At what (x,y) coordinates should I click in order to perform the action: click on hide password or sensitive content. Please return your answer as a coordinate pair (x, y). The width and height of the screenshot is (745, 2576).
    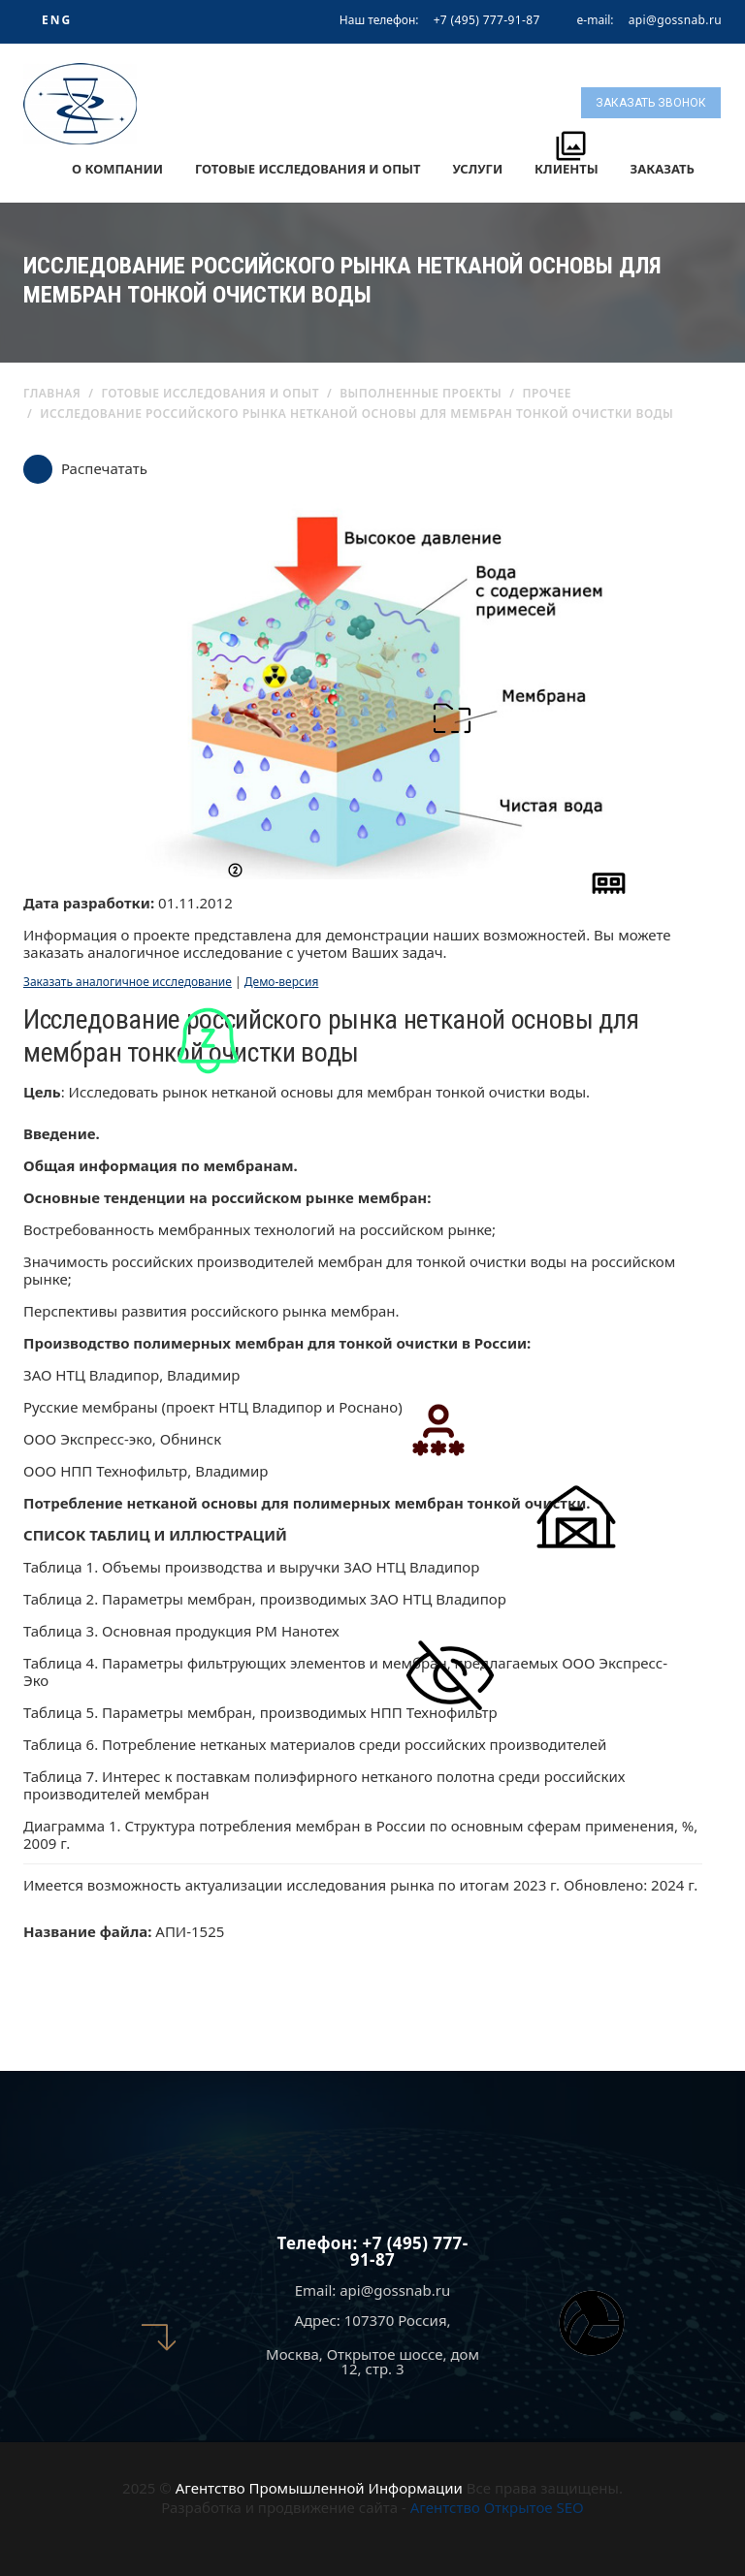
    Looking at the image, I should click on (450, 1675).